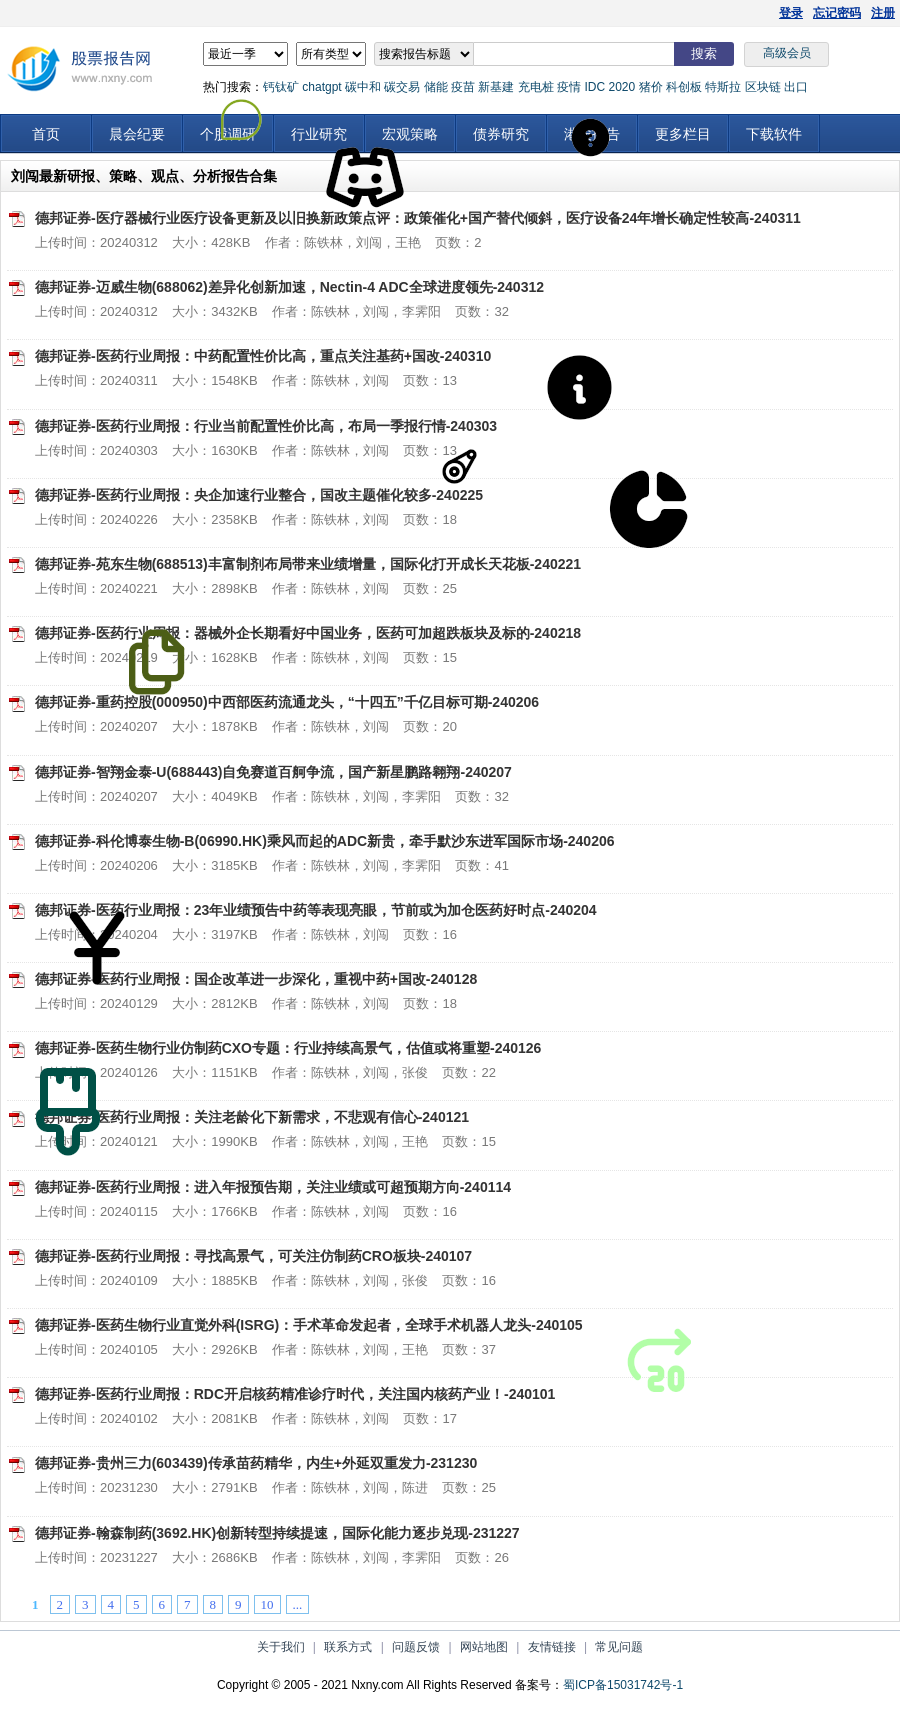 The height and width of the screenshot is (1722, 900). I want to click on open chat or messaging, so click(240, 120).